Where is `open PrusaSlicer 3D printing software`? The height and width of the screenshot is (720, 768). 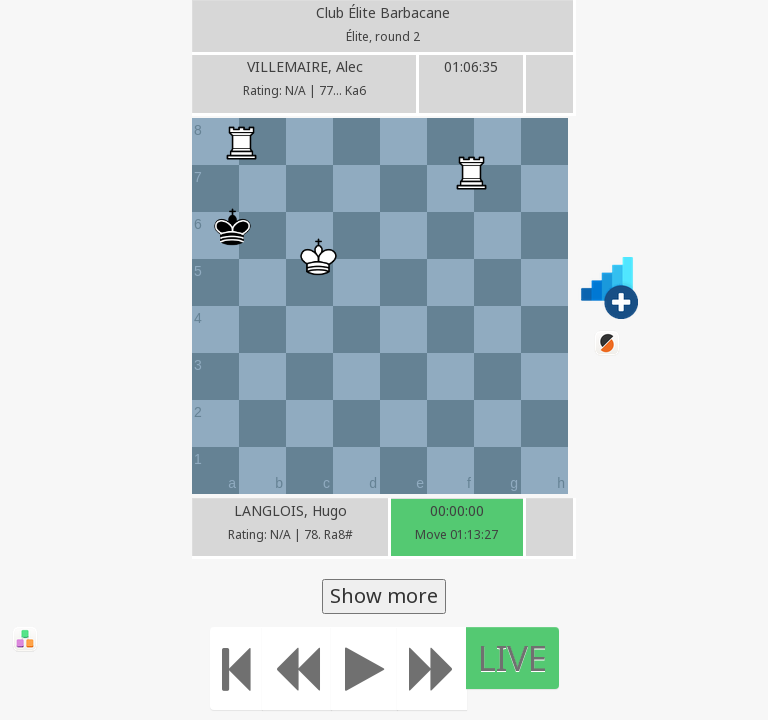 open PrusaSlicer 3D printing software is located at coordinates (607, 343).